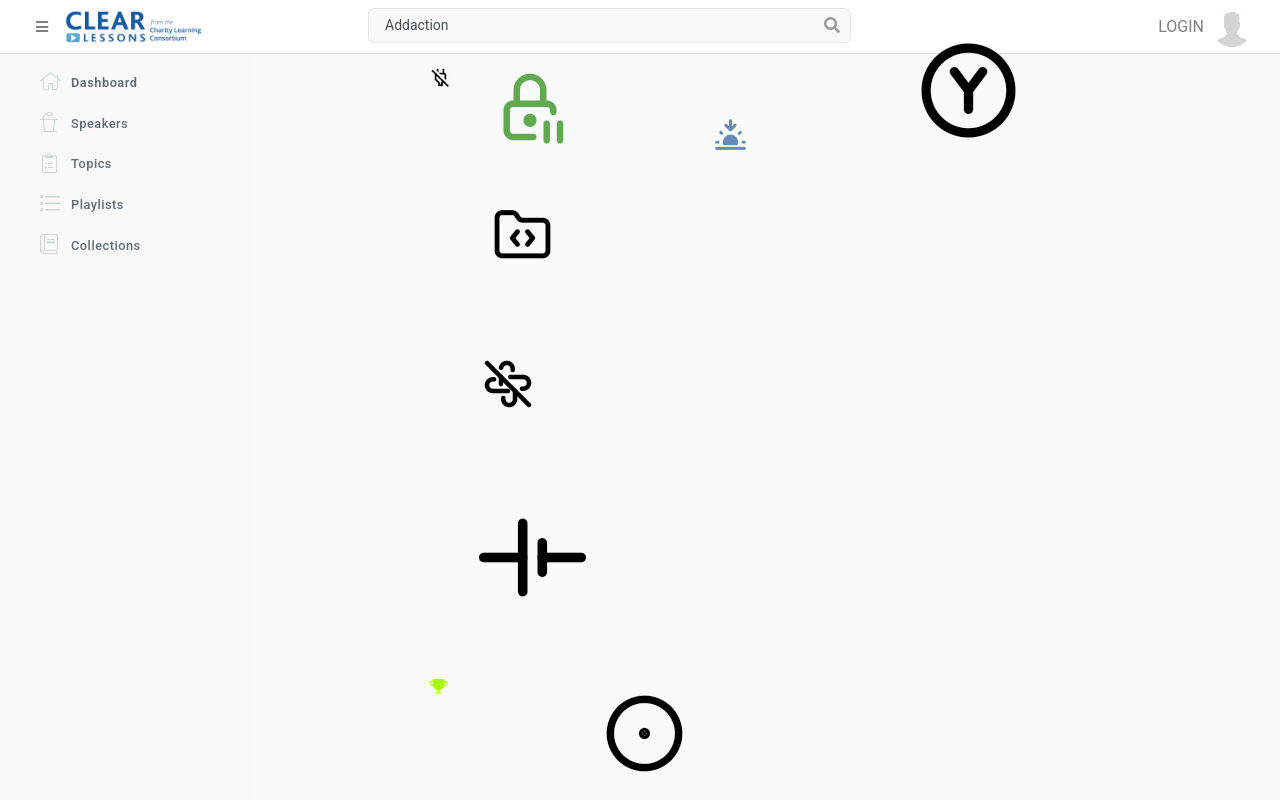 This screenshot has height=800, width=1280. What do you see at coordinates (522, 235) in the screenshot?
I see `open code files directory` at bounding box center [522, 235].